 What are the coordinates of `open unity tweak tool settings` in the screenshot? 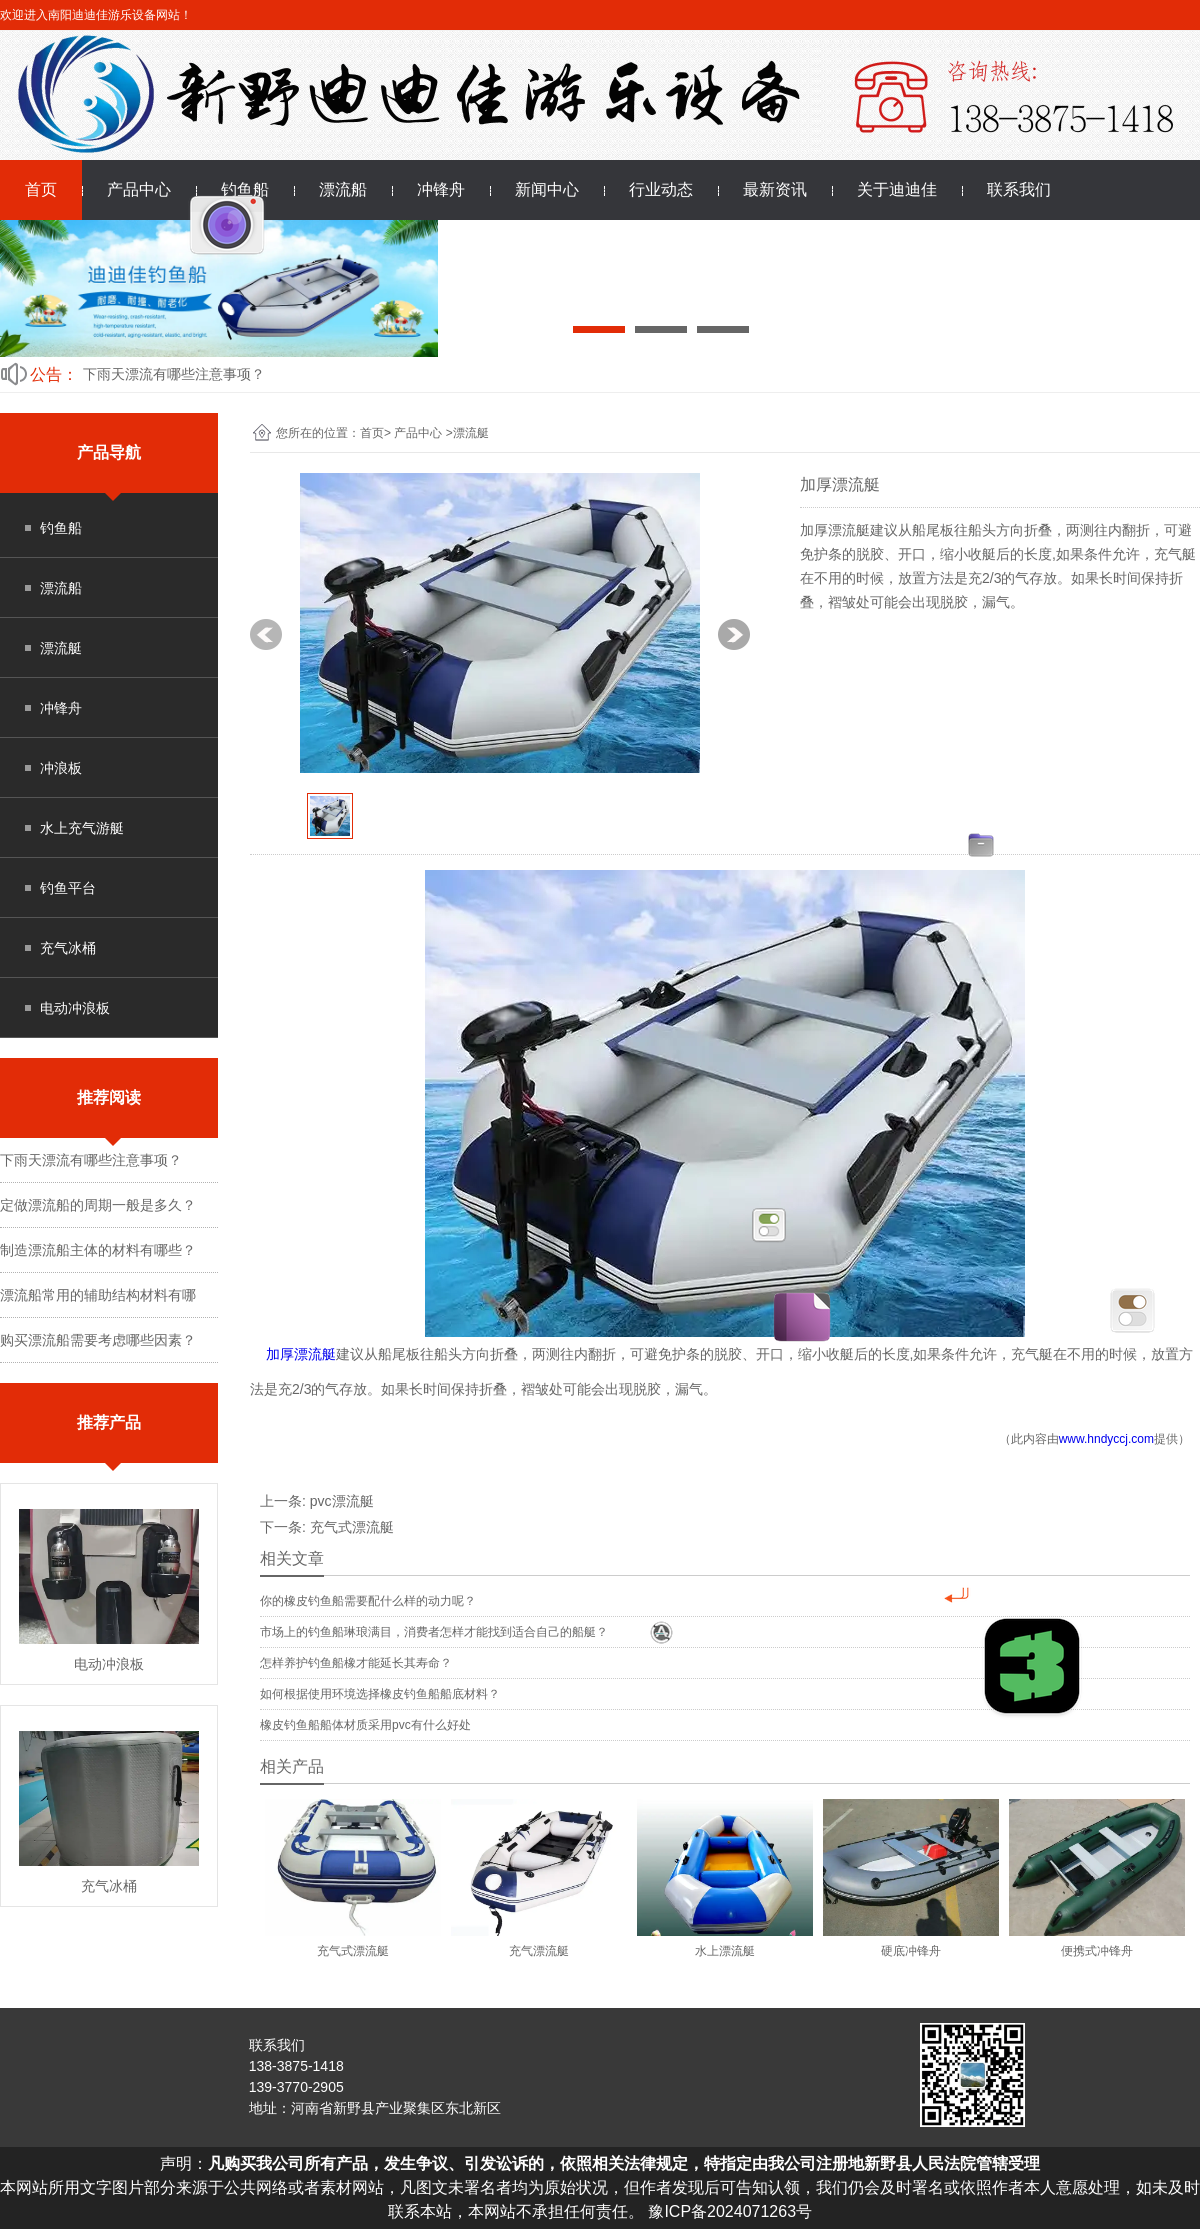 It's located at (1132, 1310).